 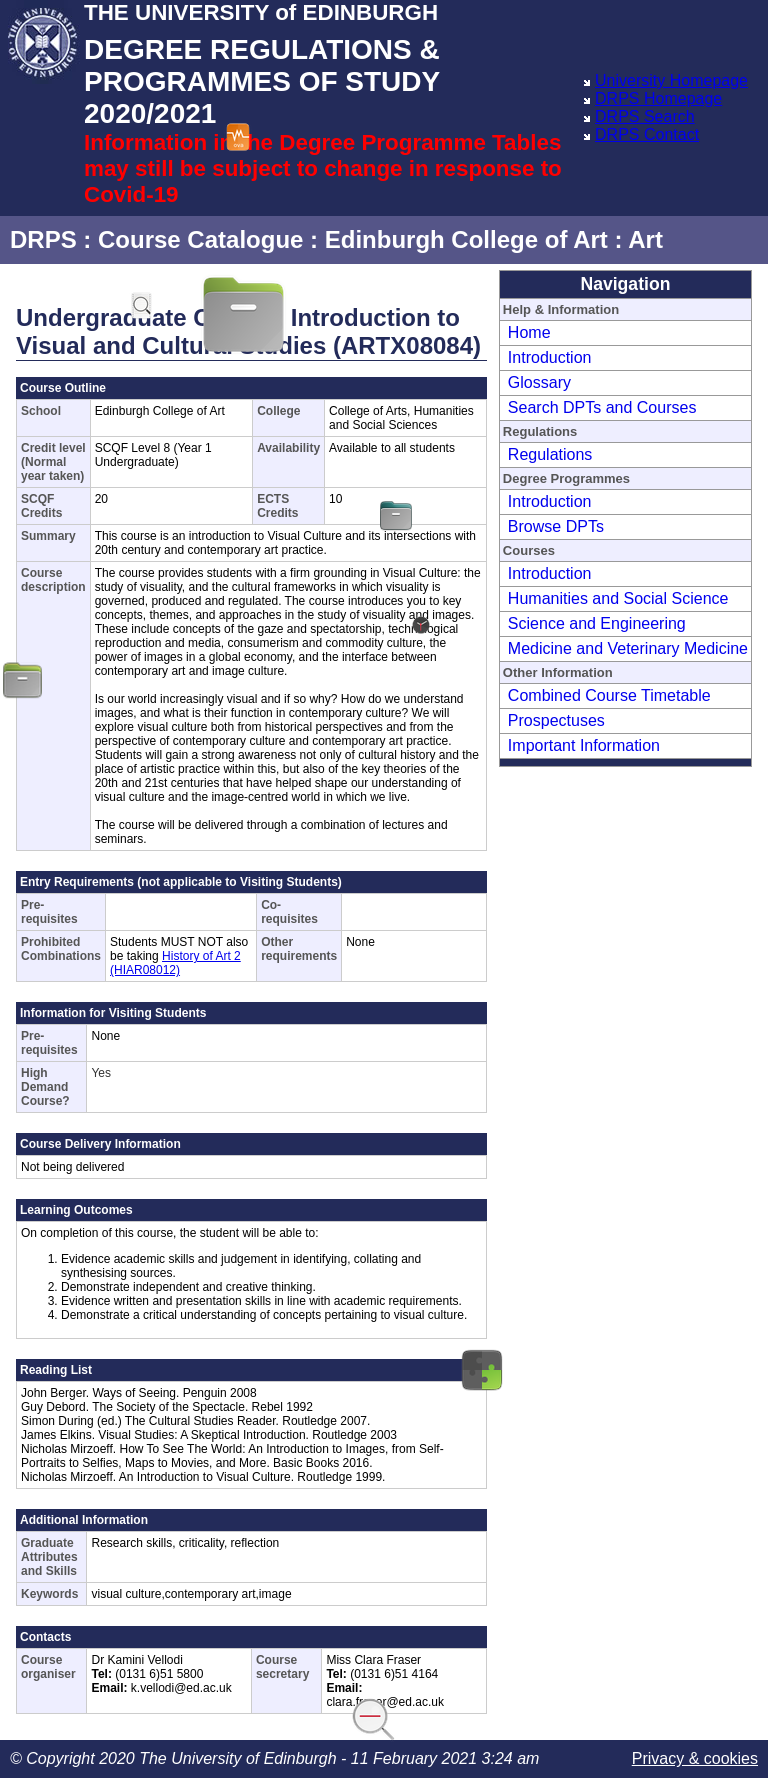 I want to click on open gnome extensions manager, so click(x=482, y=1370).